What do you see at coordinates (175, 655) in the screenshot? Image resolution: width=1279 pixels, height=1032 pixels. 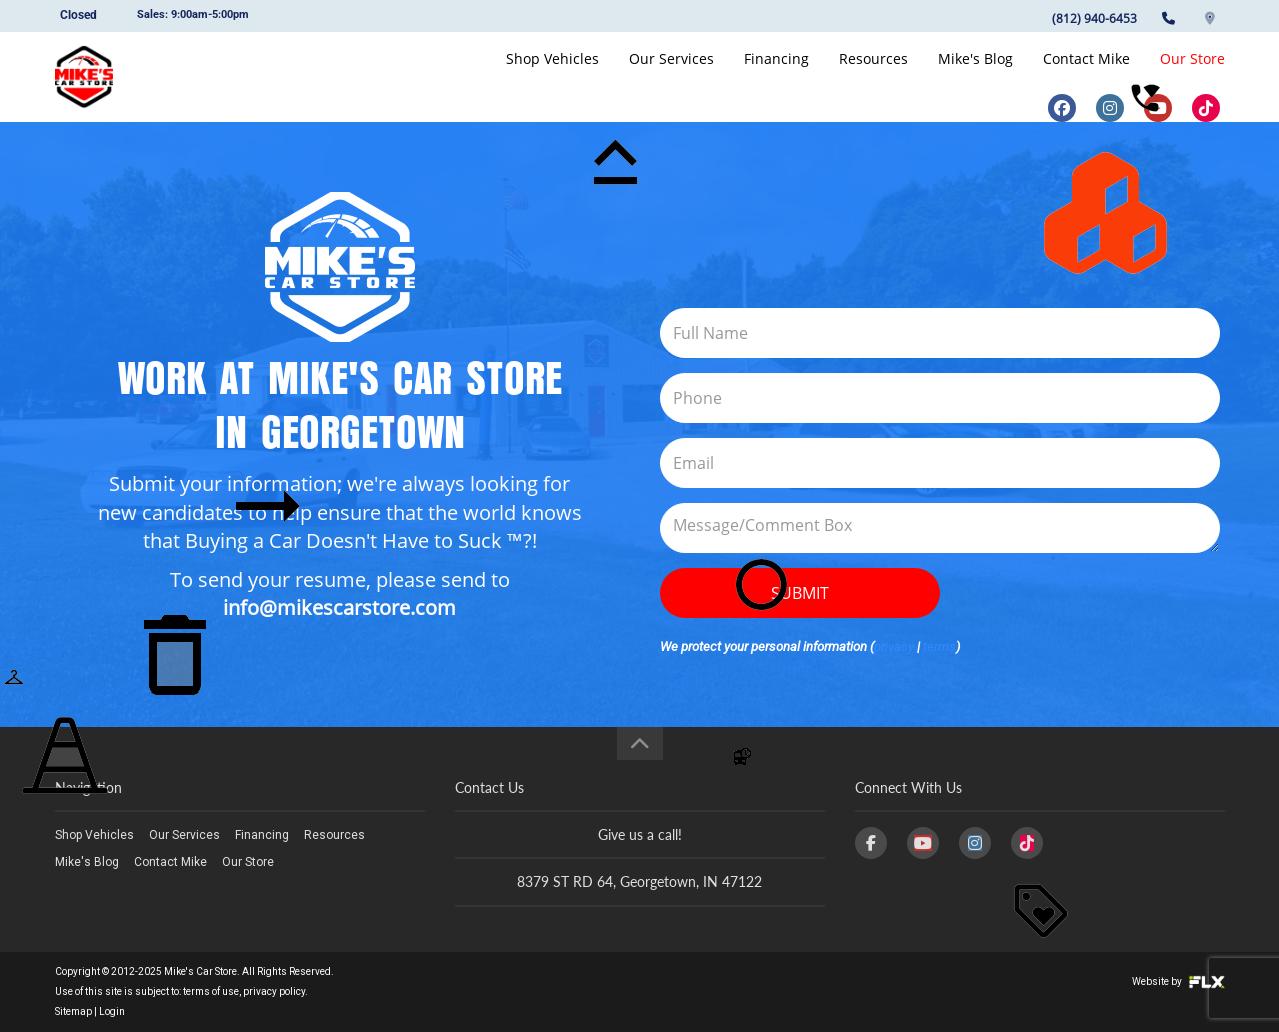 I see `delete selected item` at bounding box center [175, 655].